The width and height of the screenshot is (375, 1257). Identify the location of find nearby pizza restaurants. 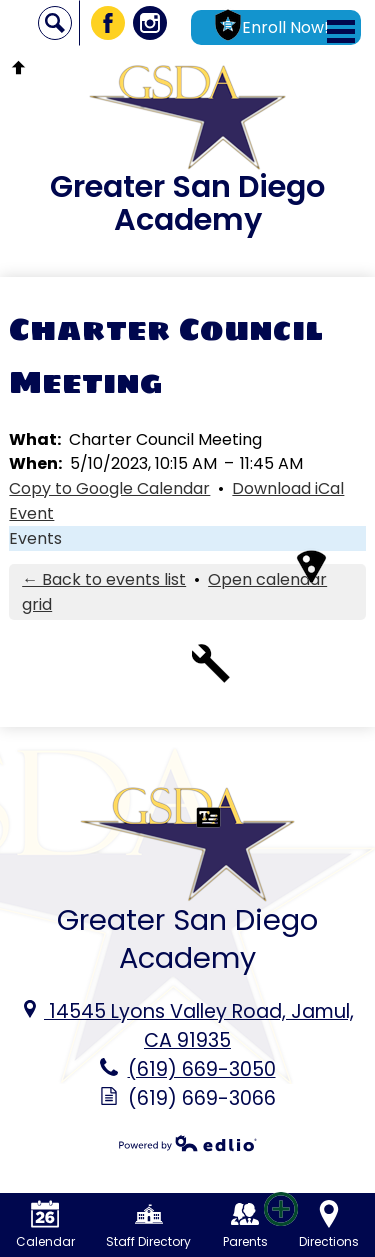
(311, 567).